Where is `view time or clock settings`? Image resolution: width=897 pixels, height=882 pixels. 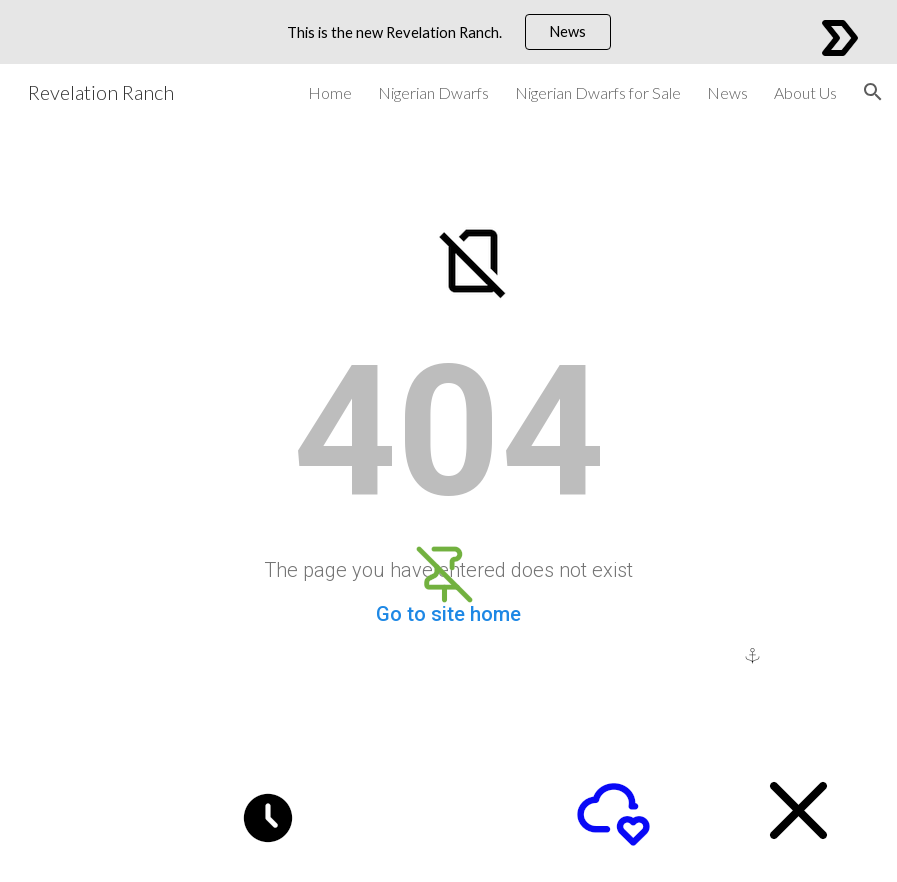 view time or clock settings is located at coordinates (268, 818).